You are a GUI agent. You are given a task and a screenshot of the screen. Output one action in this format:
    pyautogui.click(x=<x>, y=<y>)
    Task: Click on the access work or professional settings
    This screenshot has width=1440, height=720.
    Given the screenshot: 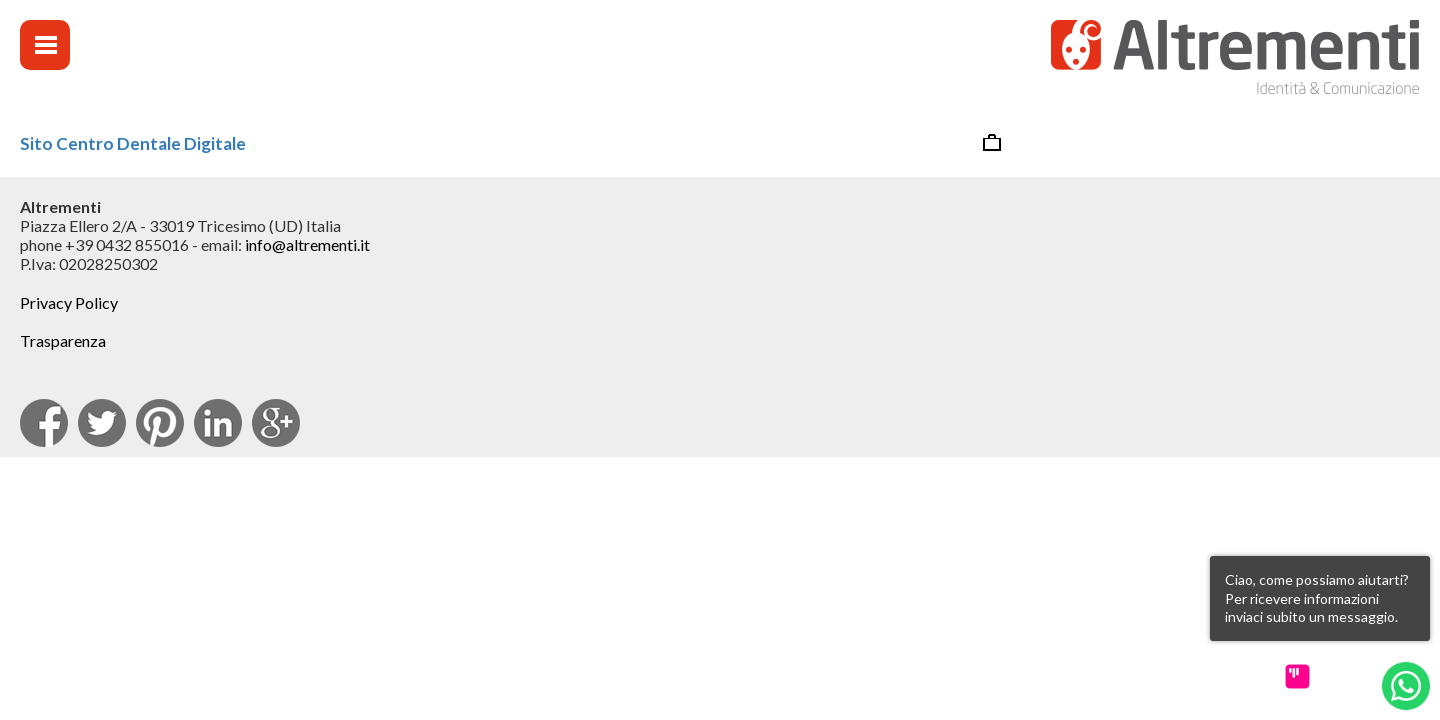 What is the action you would take?
    pyautogui.click(x=992, y=143)
    